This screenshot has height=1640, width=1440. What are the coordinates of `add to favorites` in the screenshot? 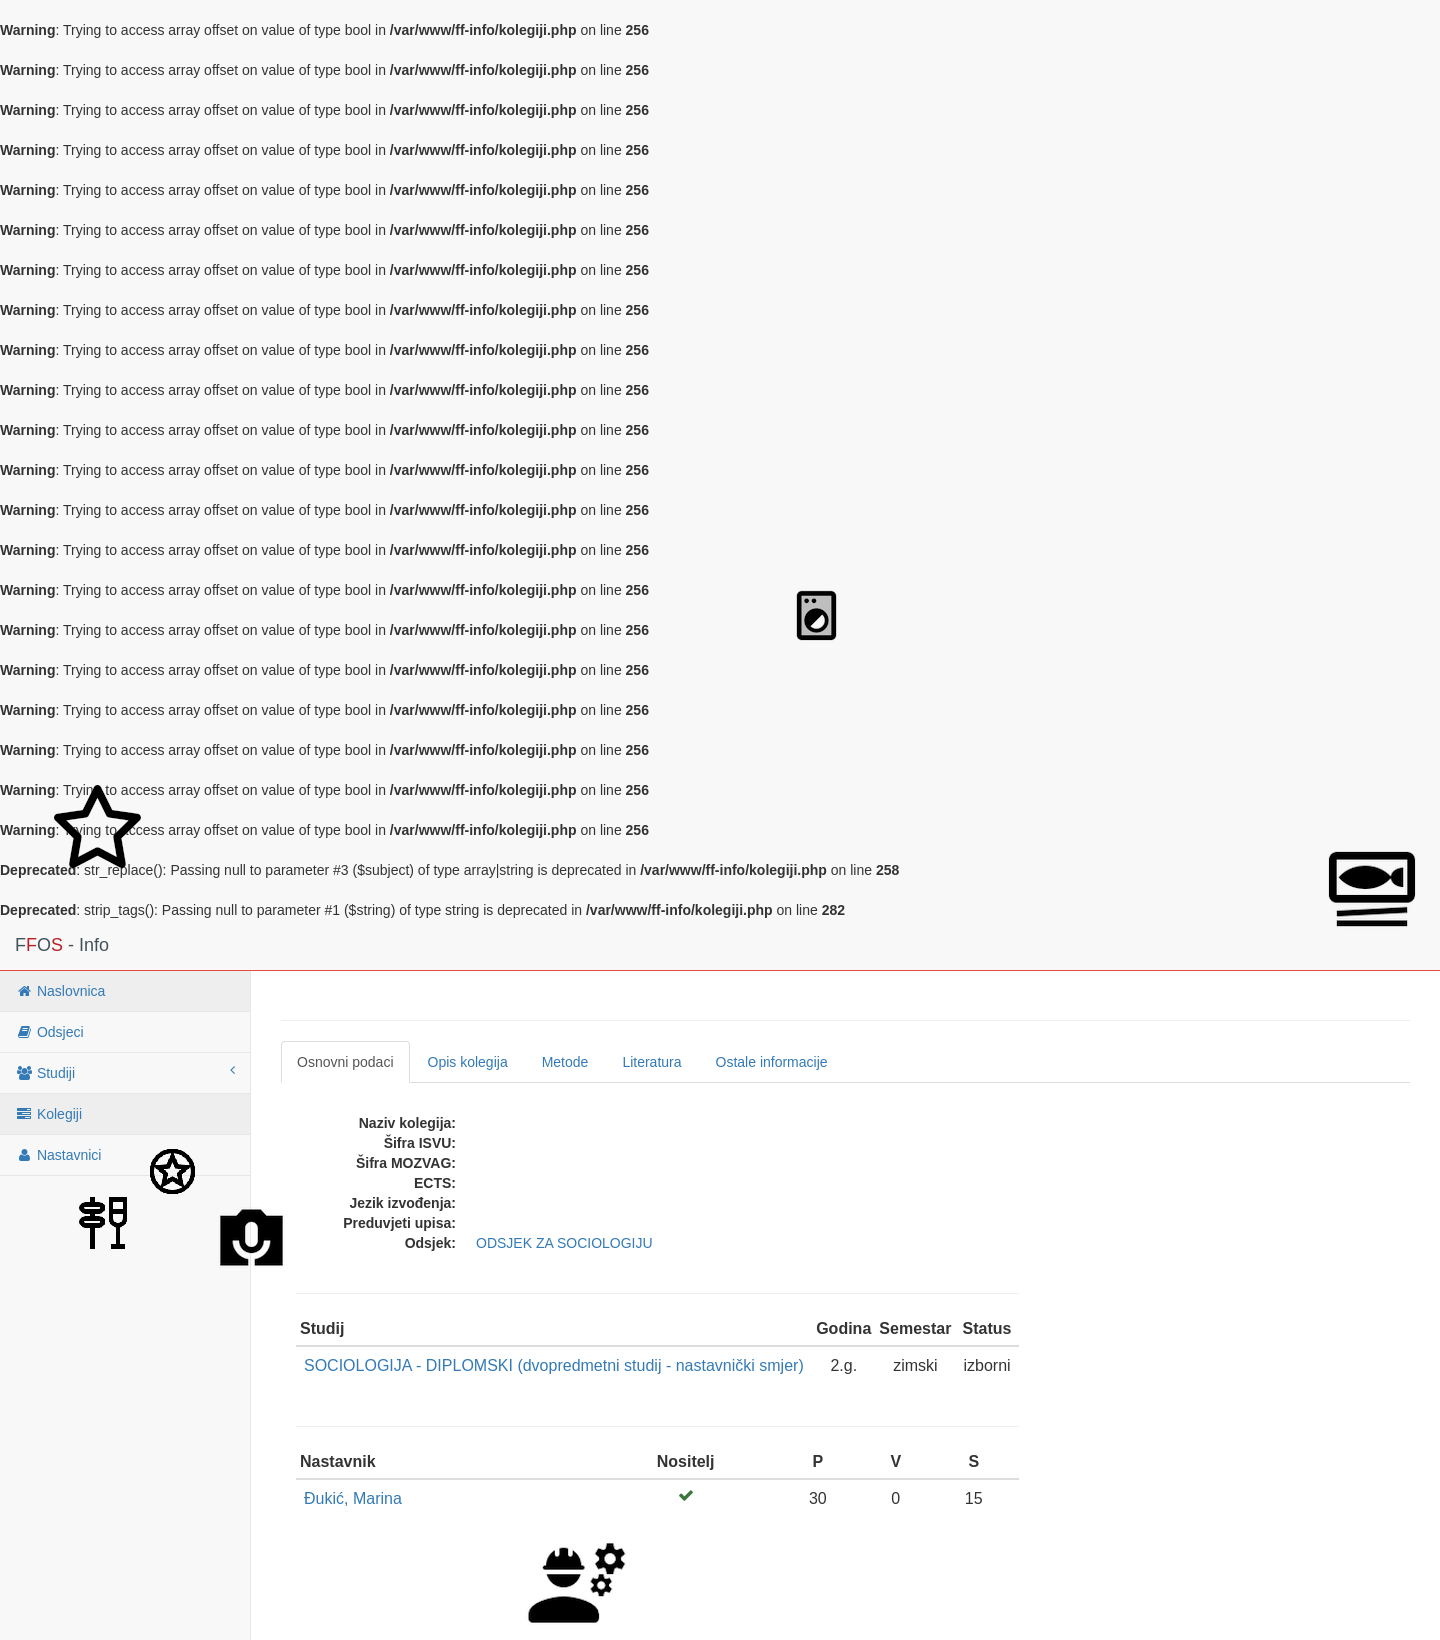 It's located at (97, 828).